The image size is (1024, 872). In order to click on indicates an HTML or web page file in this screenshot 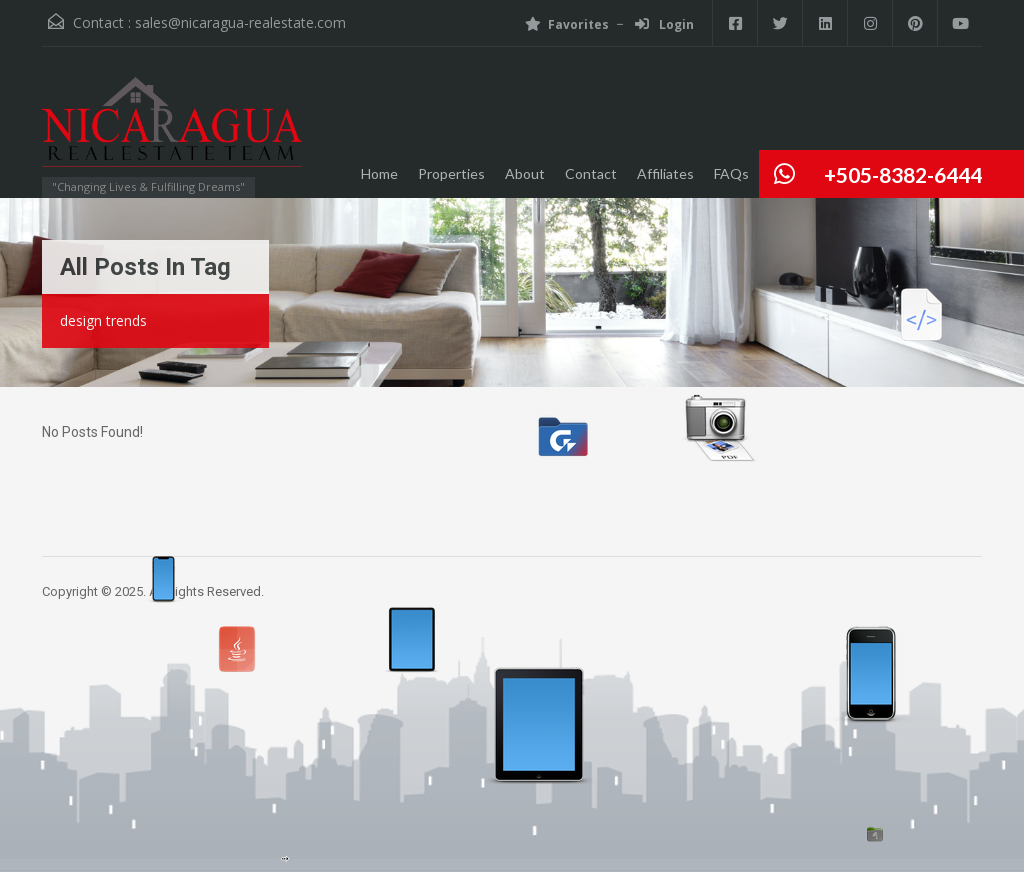, I will do `click(921, 314)`.